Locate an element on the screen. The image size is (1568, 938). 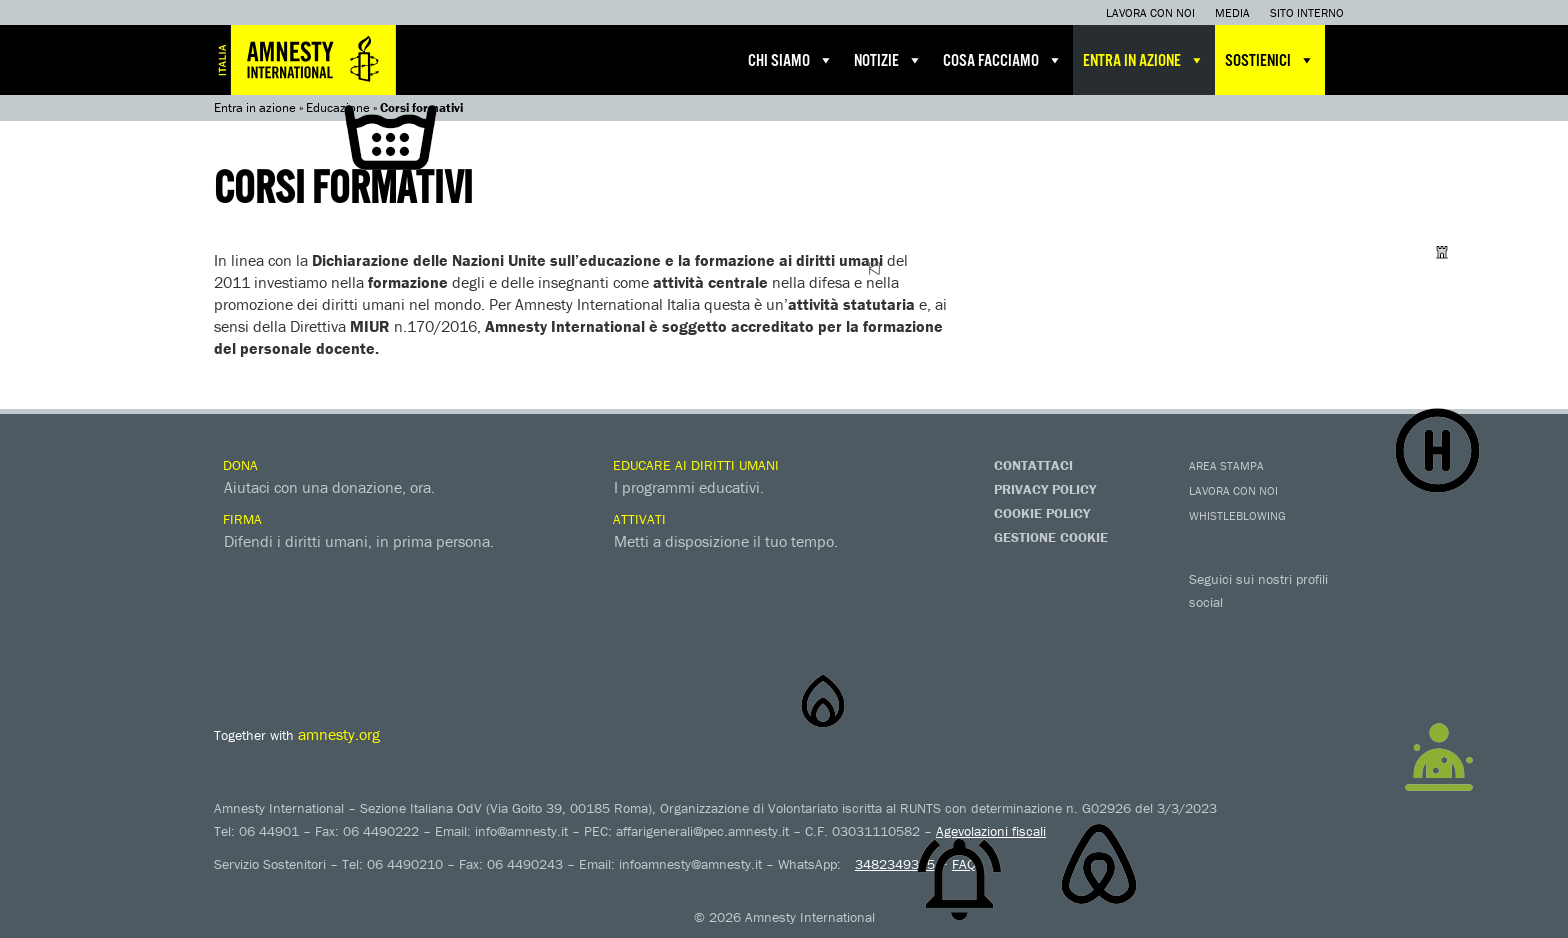
open the Airbnb app or website is located at coordinates (1099, 864).